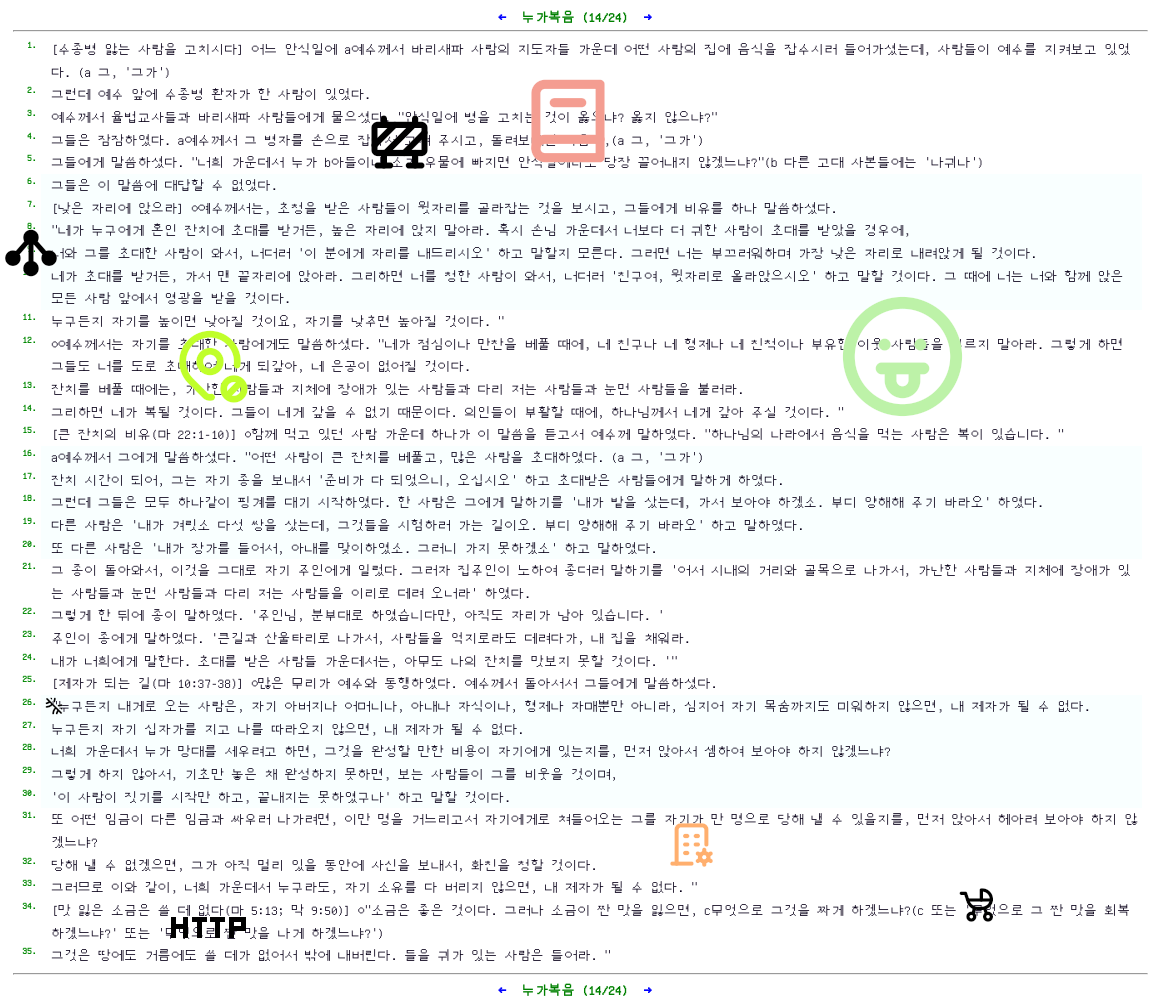 The image size is (1161, 1005). Describe the element at coordinates (208, 927) in the screenshot. I see `indicates a web link or URL` at that location.